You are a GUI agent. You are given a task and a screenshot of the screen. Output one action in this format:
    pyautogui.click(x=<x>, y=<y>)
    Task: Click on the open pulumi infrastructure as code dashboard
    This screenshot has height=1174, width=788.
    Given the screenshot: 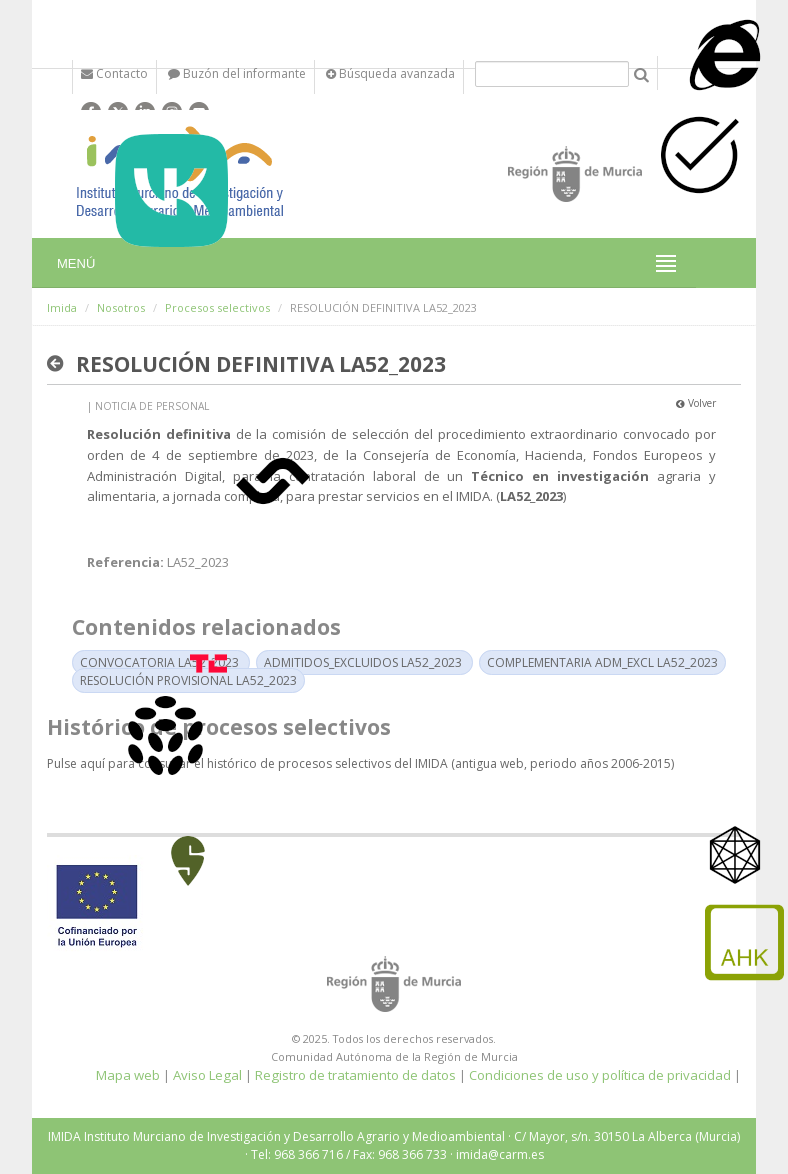 What is the action you would take?
    pyautogui.click(x=165, y=735)
    